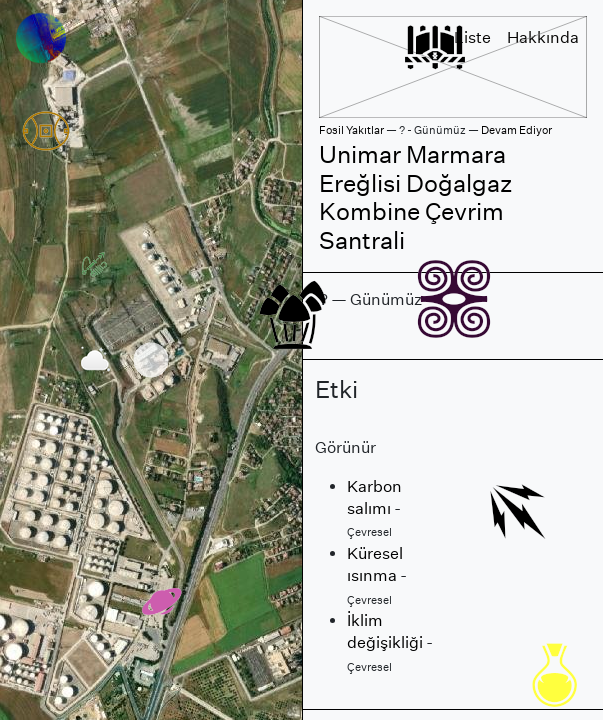  I want to click on access the alchemy or crafting menu, so click(554, 675).